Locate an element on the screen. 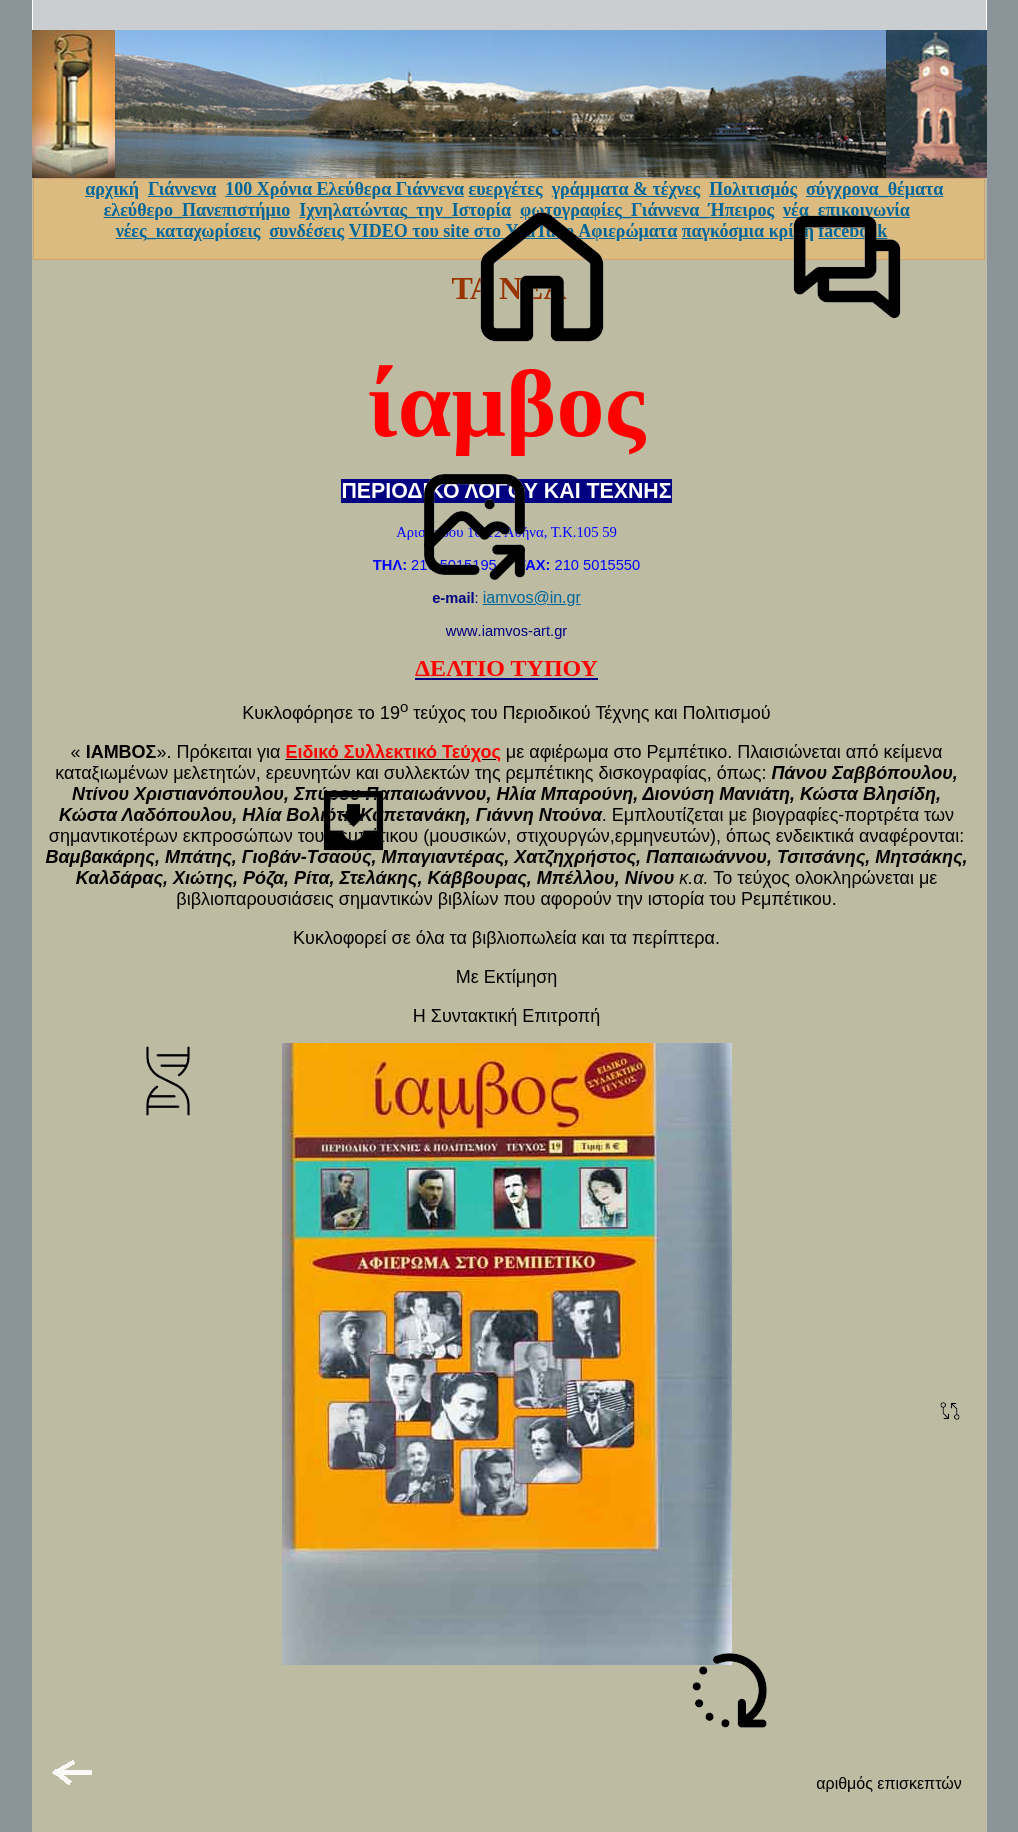 The width and height of the screenshot is (1018, 1832). open your conversations is located at coordinates (847, 265).